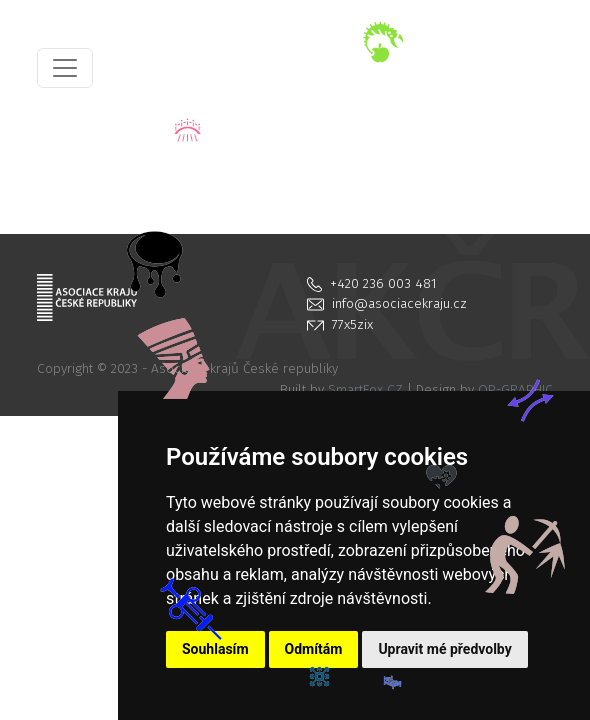 This screenshot has height=720, width=590. What do you see at coordinates (154, 264) in the screenshot?
I see `indicates slime or goo element in a game` at bounding box center [154, 264].